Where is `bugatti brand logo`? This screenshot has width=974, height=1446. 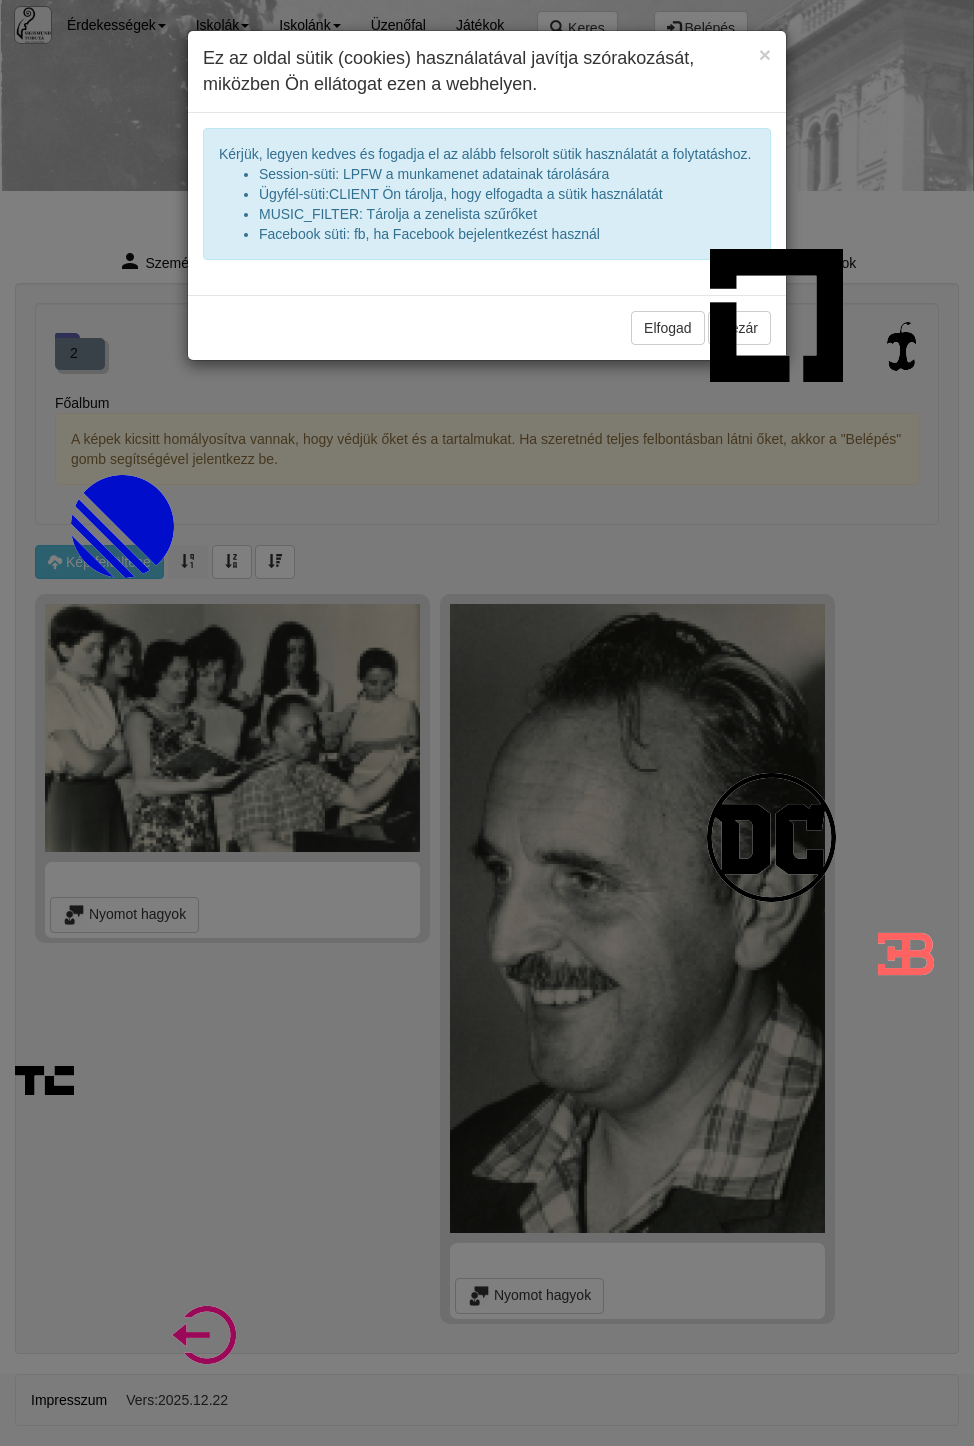
bugatti brand logo is located at coordinates (906, 954).